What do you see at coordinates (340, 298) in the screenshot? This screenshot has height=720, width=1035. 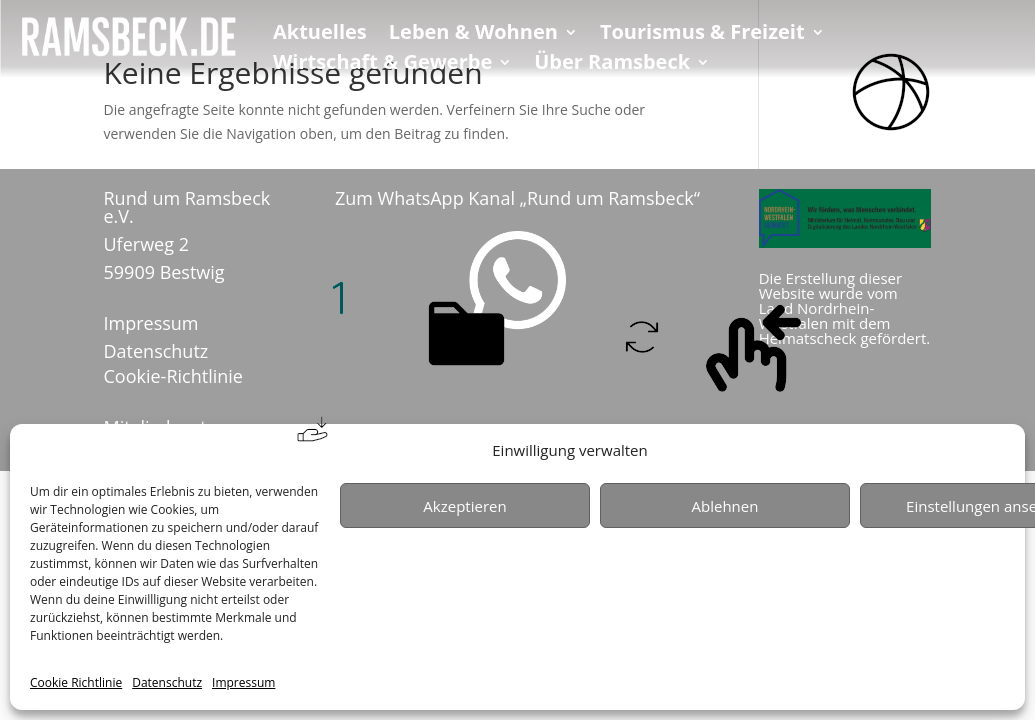 I see `indicates first place or top ranking` at bounding box center [340, 298].